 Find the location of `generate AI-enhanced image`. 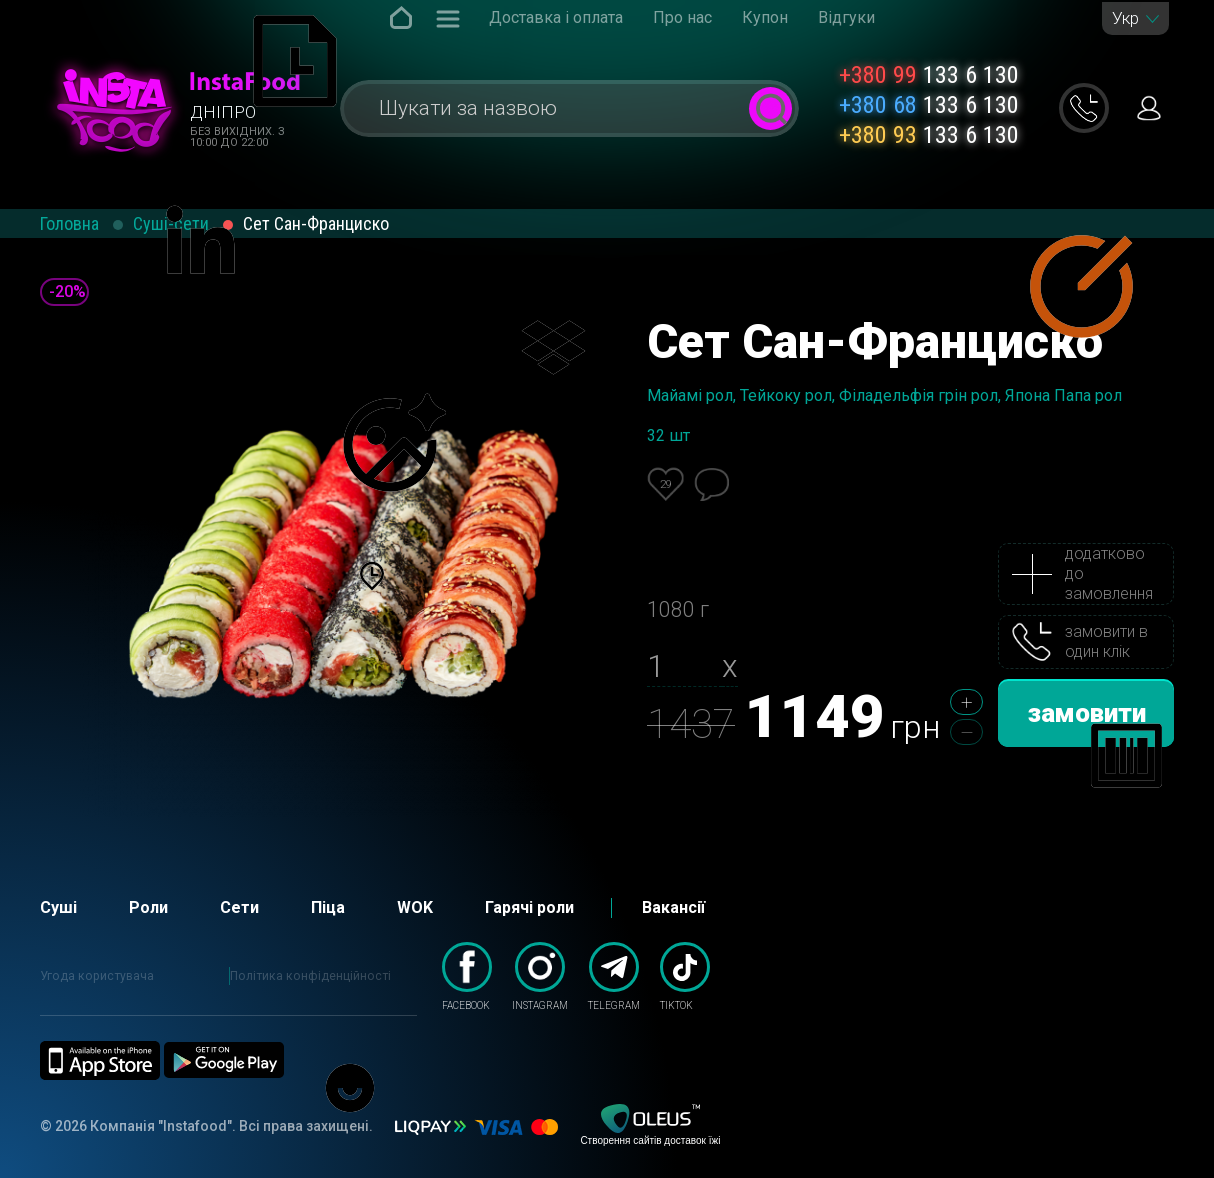

generate AI-enhanced image is located at coordinates (390, 445).